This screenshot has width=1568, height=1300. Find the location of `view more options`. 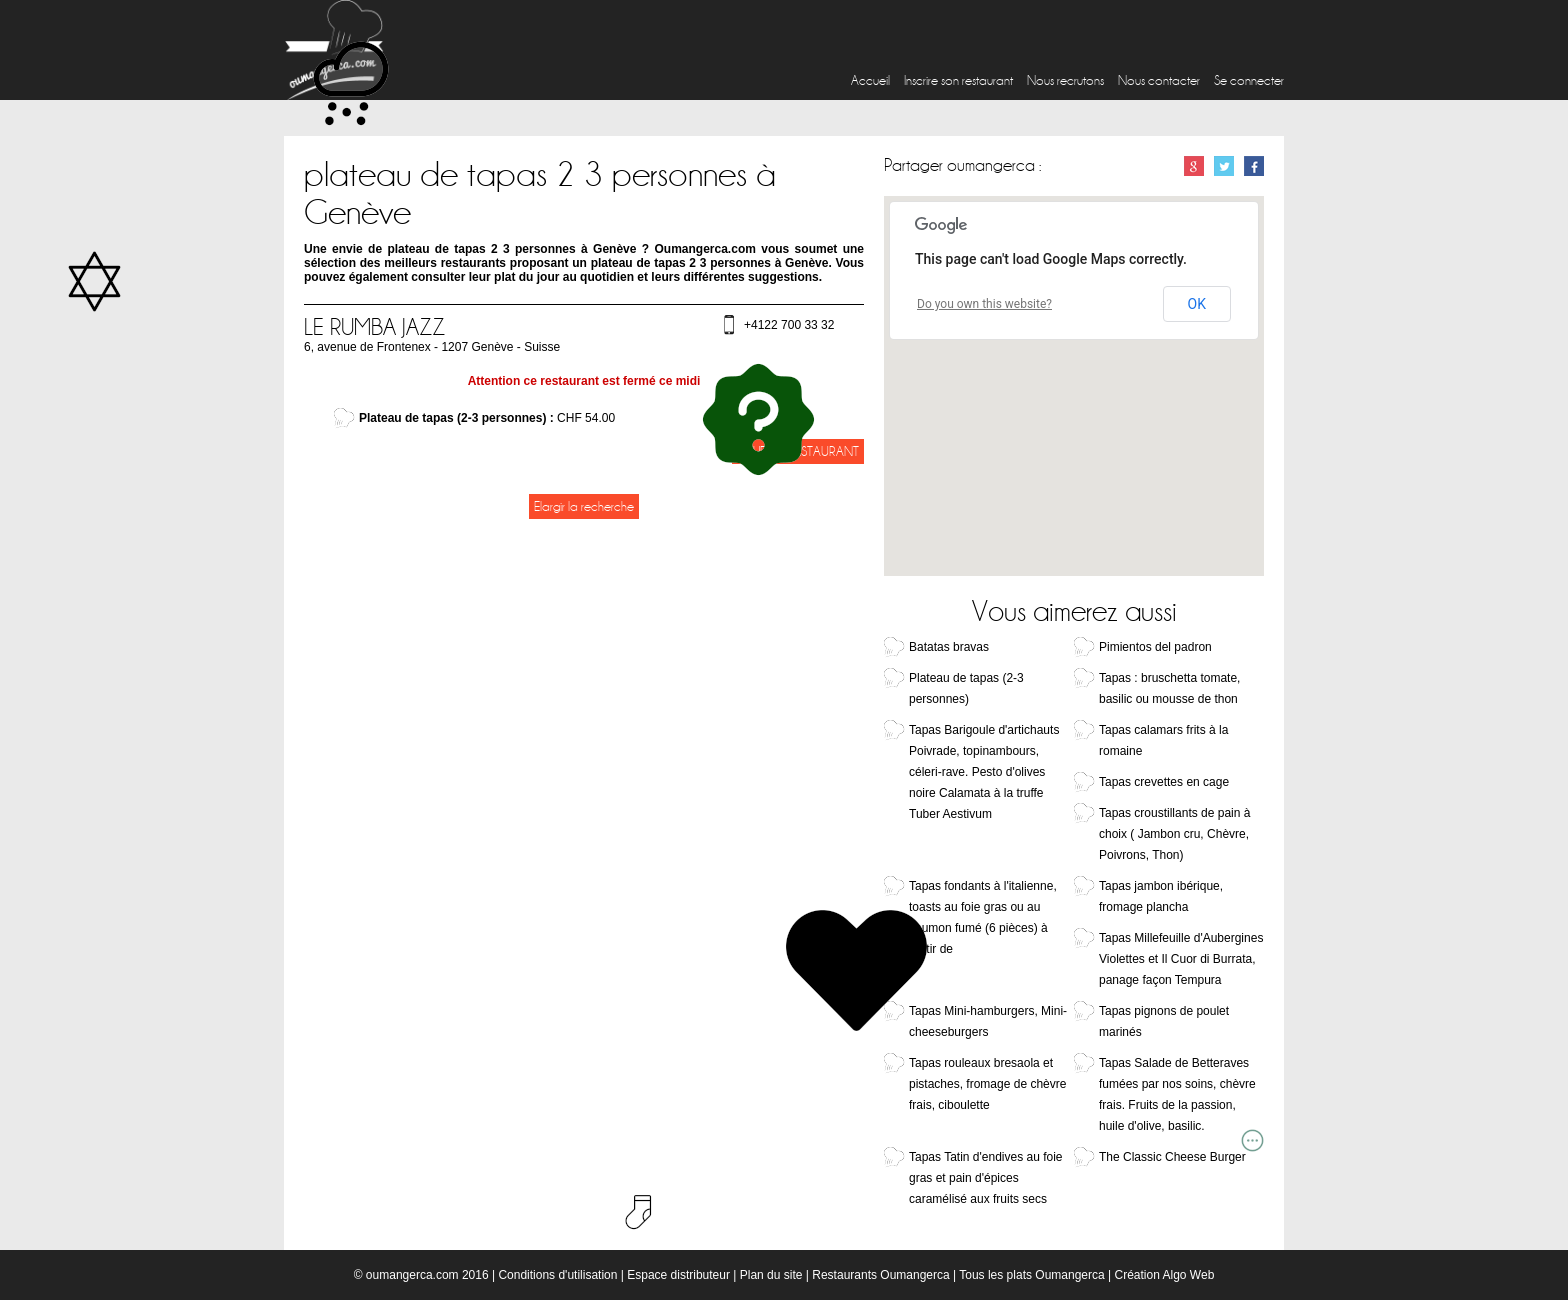

view more options is located at coordinates (1252, 1140).